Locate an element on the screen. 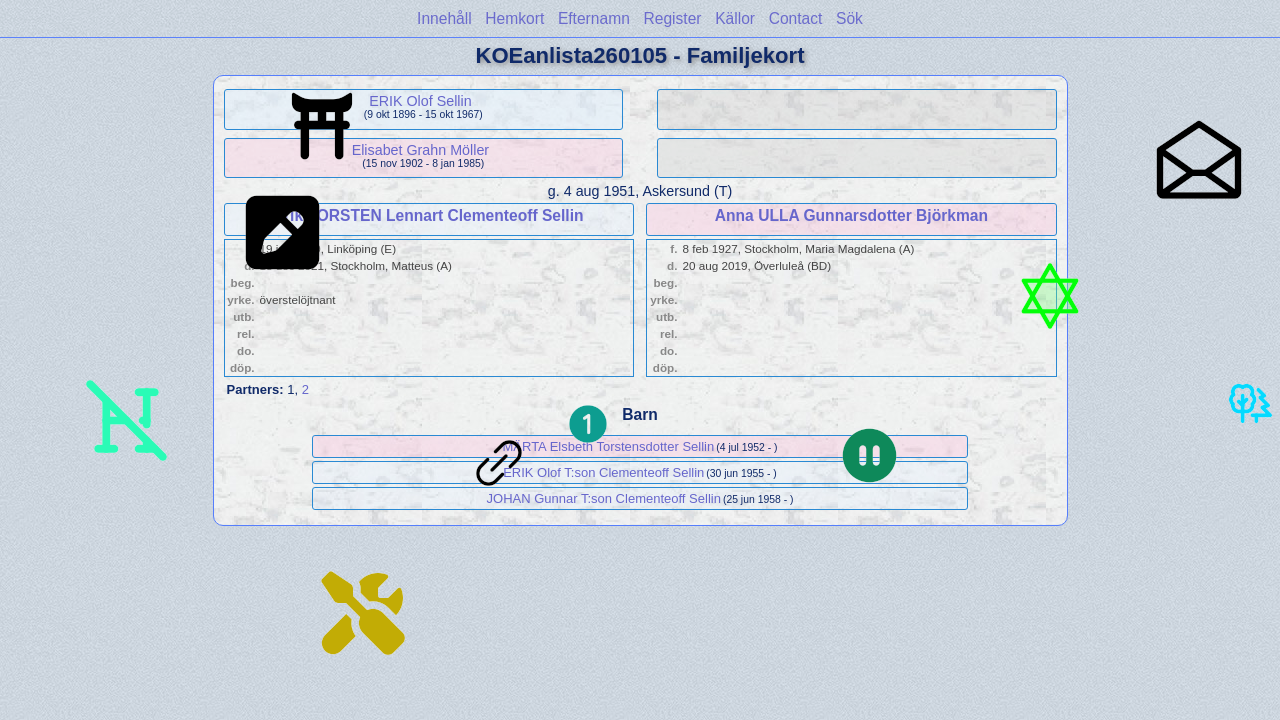  view an opened email or message is located at coordinates (1199, 163).